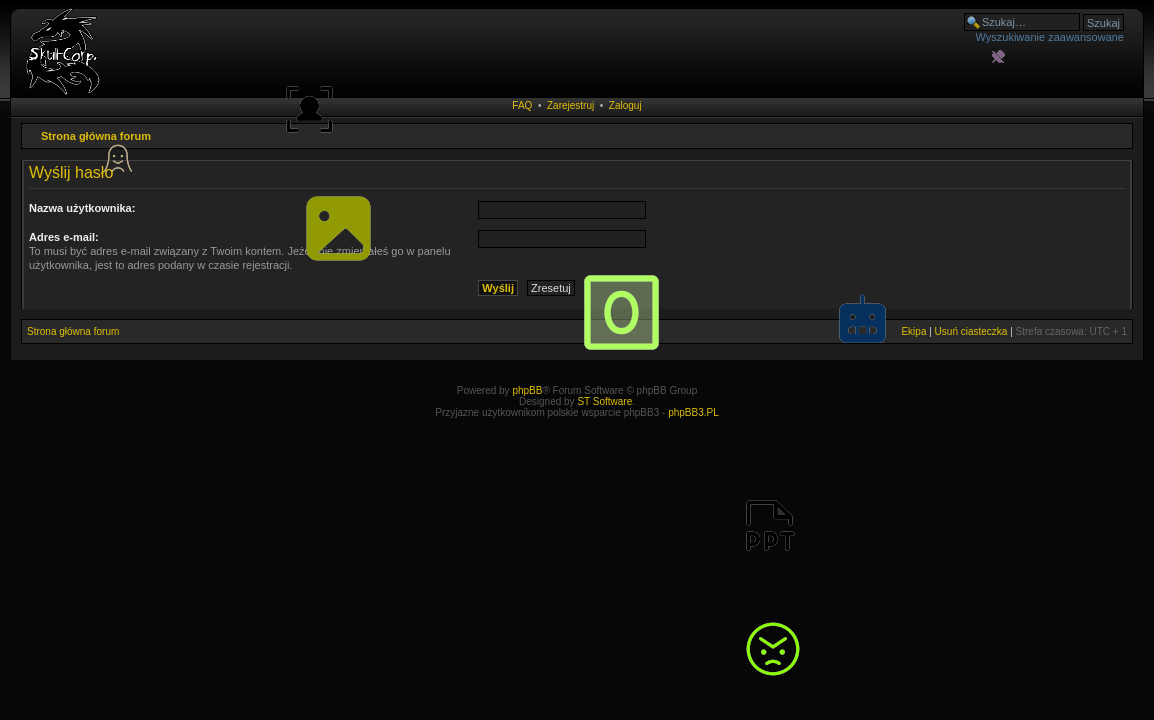  I want to click on unpin this item, so click(998, 57).